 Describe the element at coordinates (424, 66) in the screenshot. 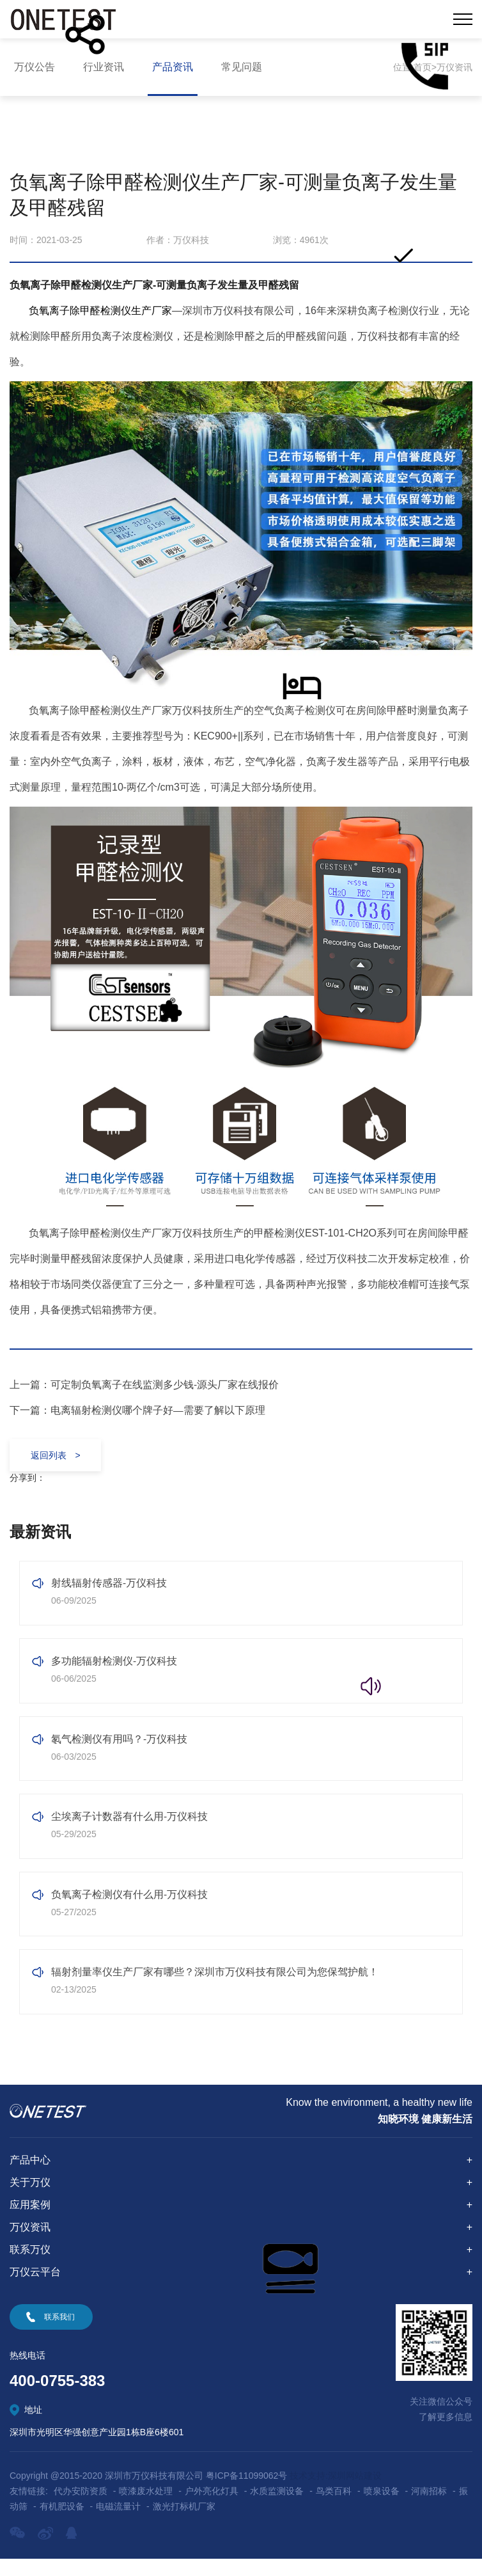

I see `make a SIP (internet-based) phone call` at that location.